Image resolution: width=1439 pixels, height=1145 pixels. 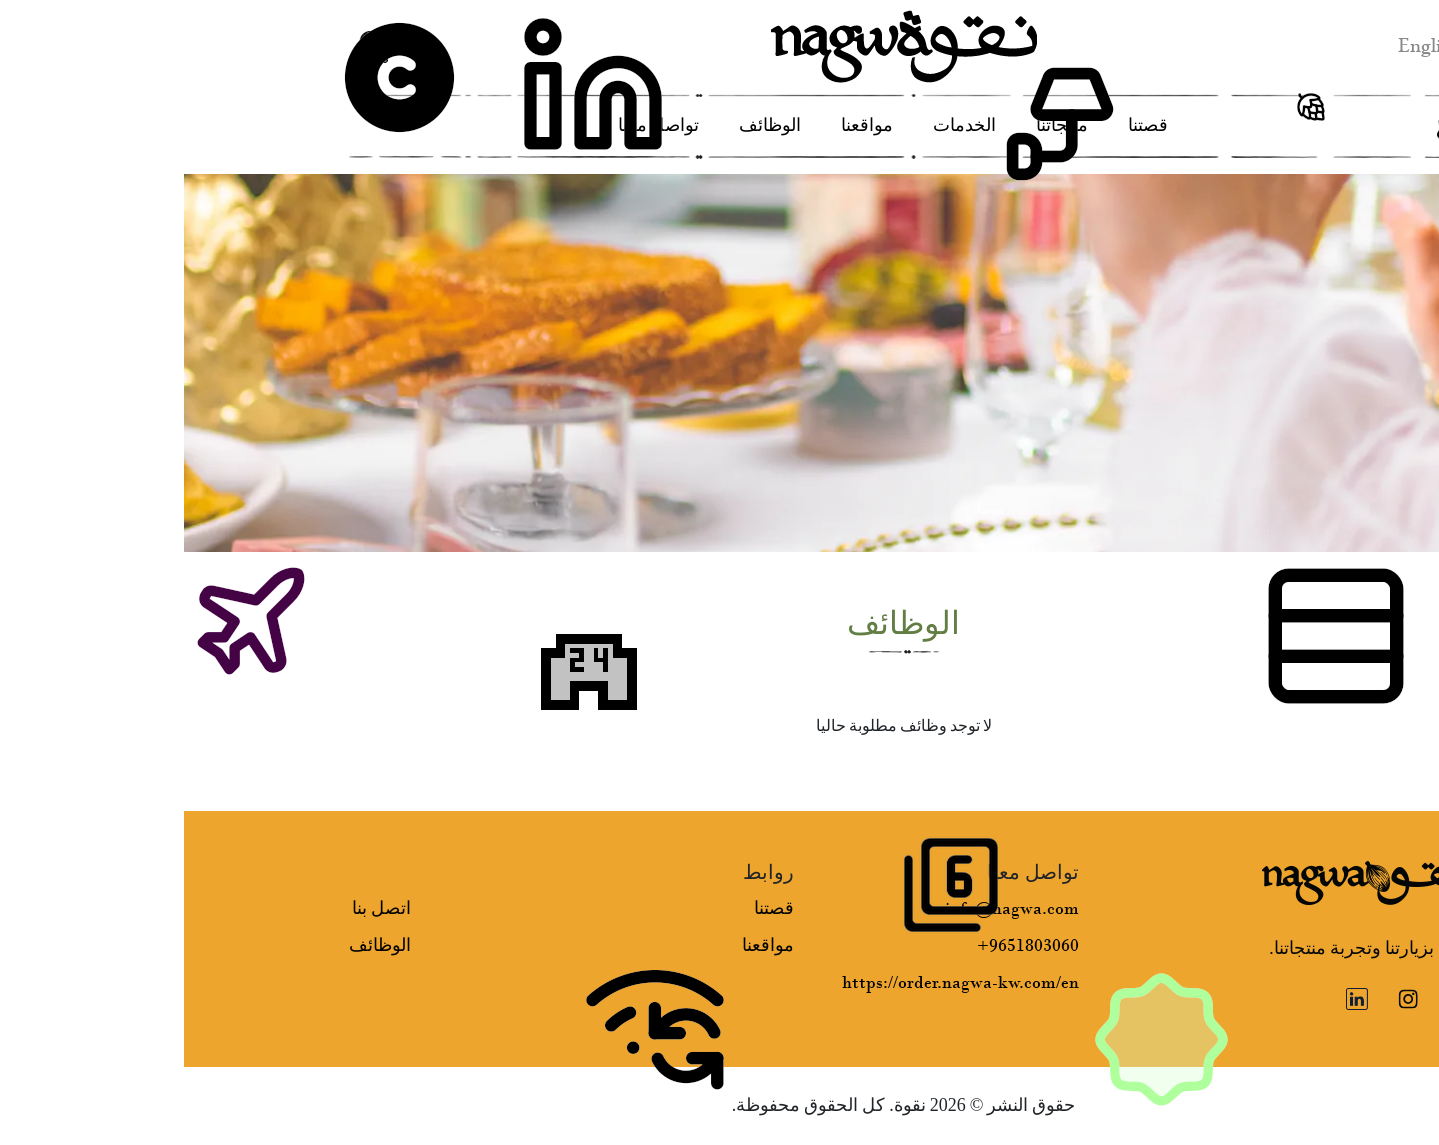 I want to click on indicates copyrighted content, so click(x=399, y=77).